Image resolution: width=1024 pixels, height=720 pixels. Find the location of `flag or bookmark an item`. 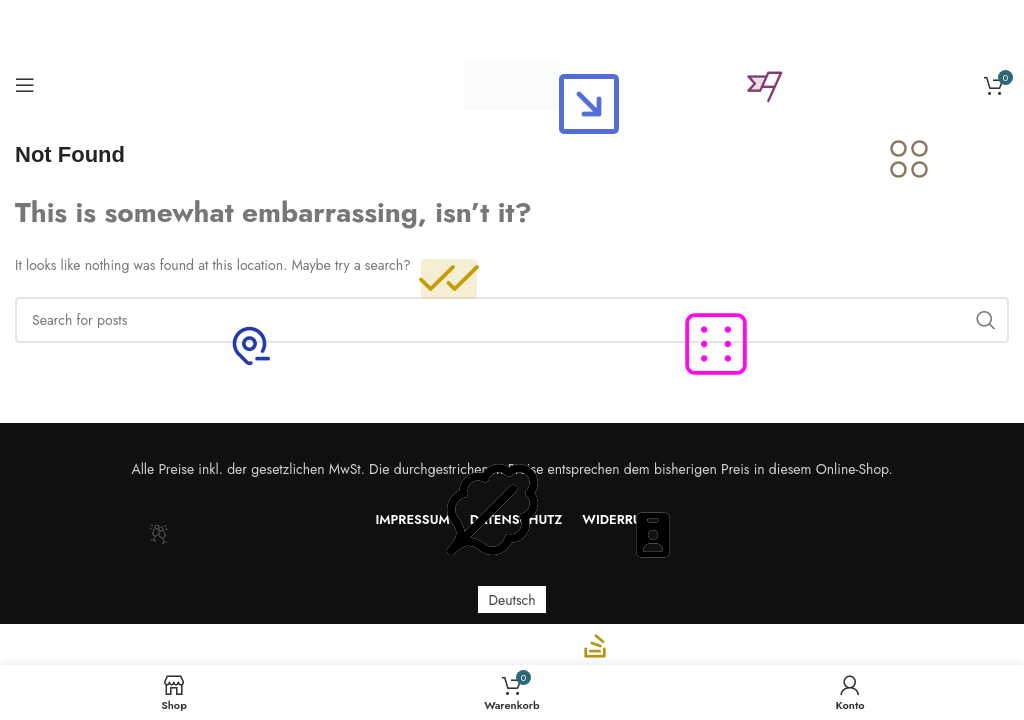

flag or bookmark an item is located at coordinates (764, 85).